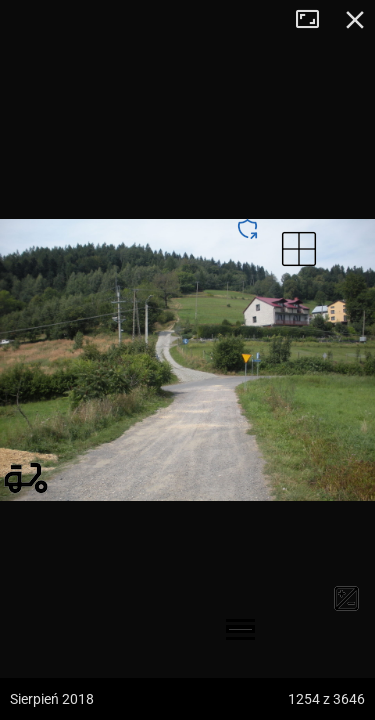  What do you see at coordinates (247, 228) in the screenshot?
I see `share security settings or permissions` at bounding box center [247, 228].